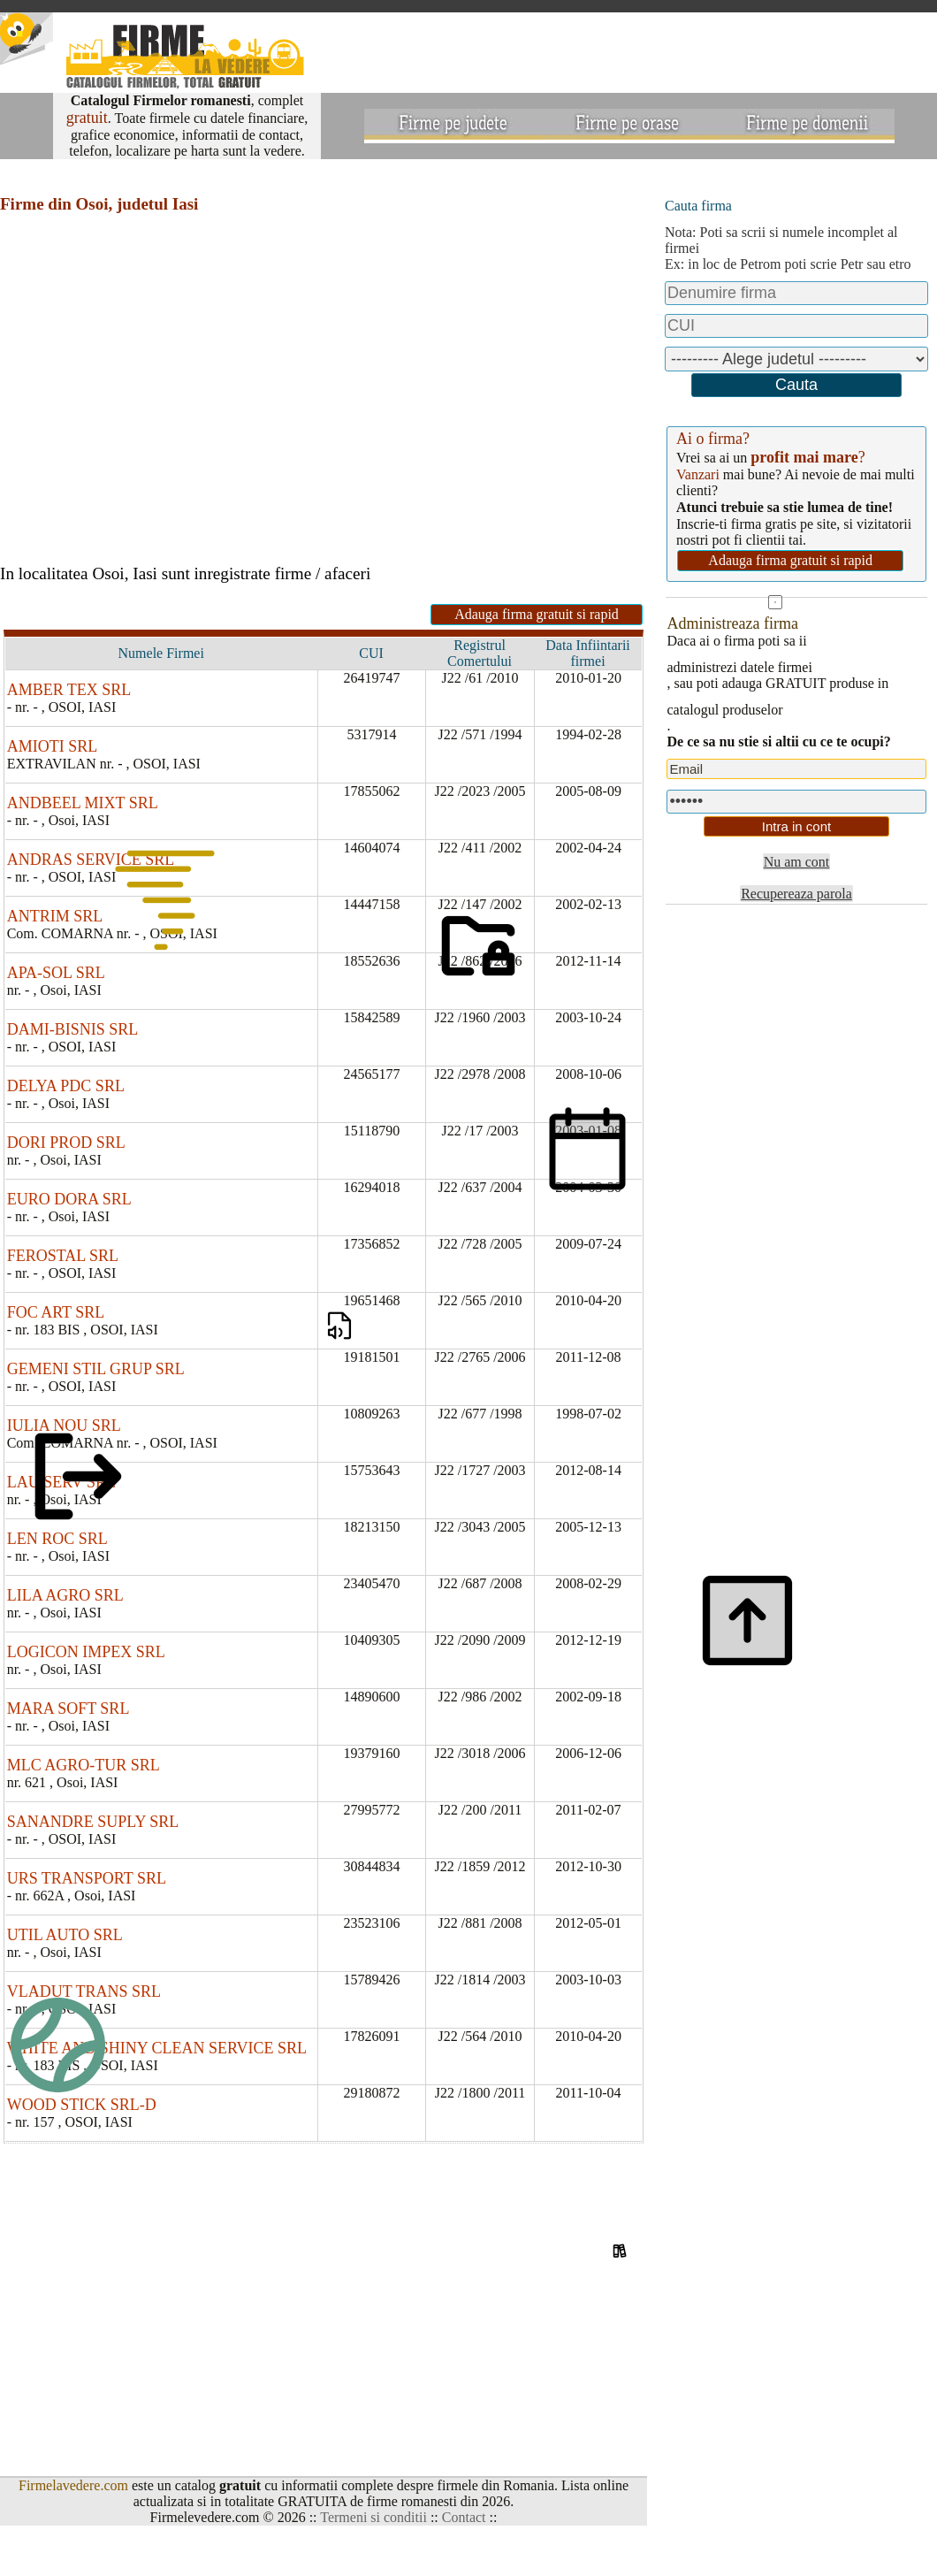 The width and height of the screenshot is (937, 2576). Describe the element at coordinates (747, 1620) in the screenshot. I see `upload a file or content` at that location.